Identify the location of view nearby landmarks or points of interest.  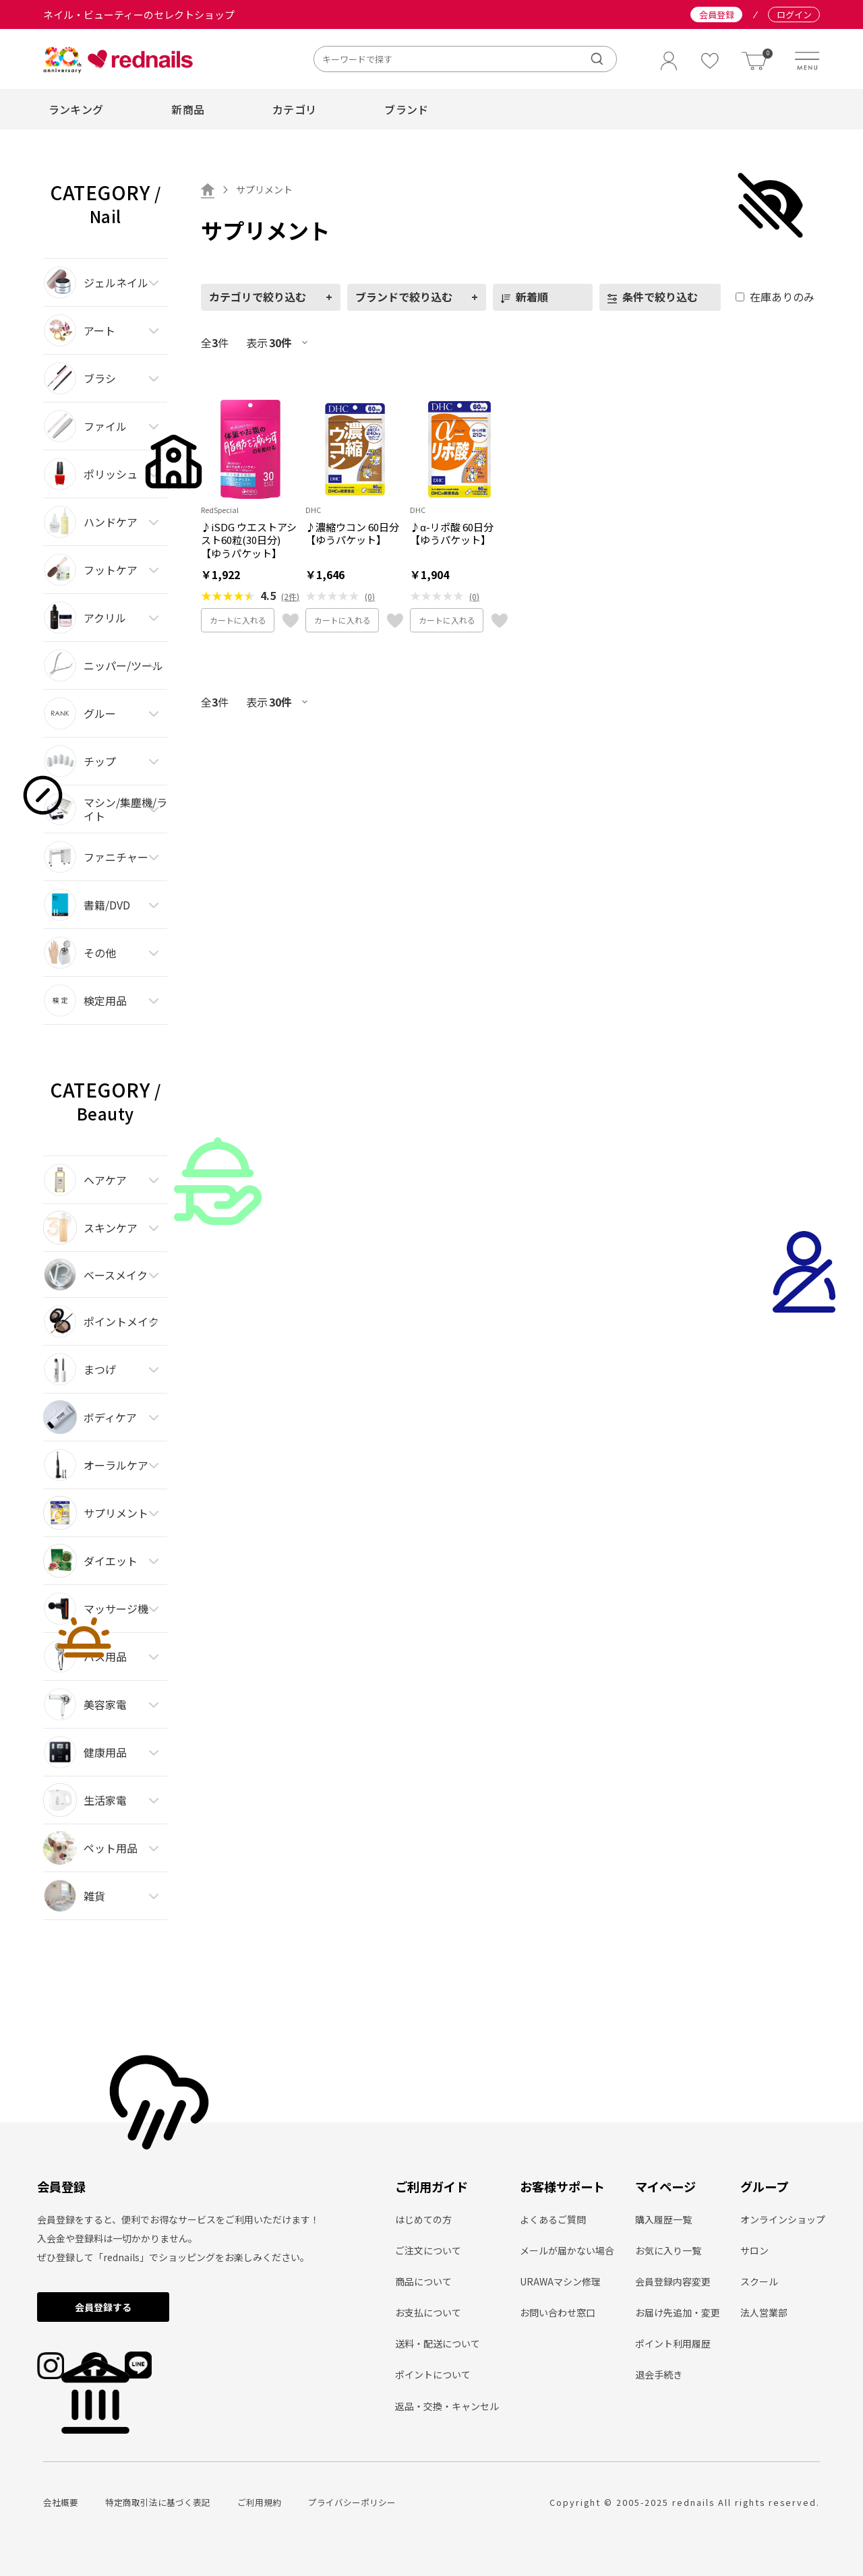
(95, 2396).